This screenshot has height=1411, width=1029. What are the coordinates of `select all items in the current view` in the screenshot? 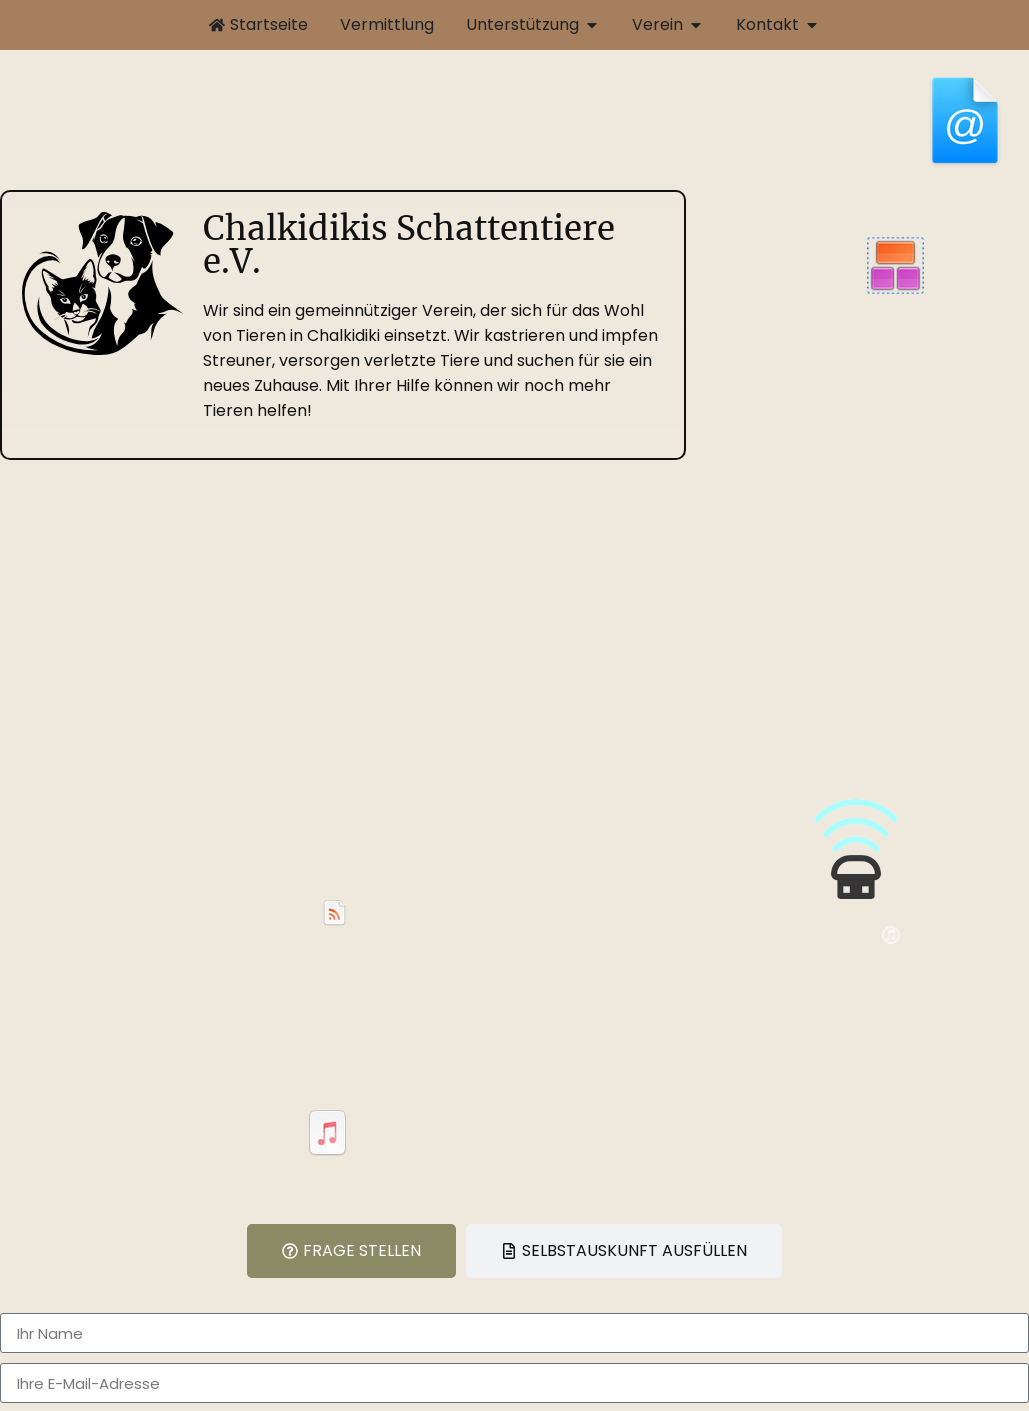 It's located at (895, 265).